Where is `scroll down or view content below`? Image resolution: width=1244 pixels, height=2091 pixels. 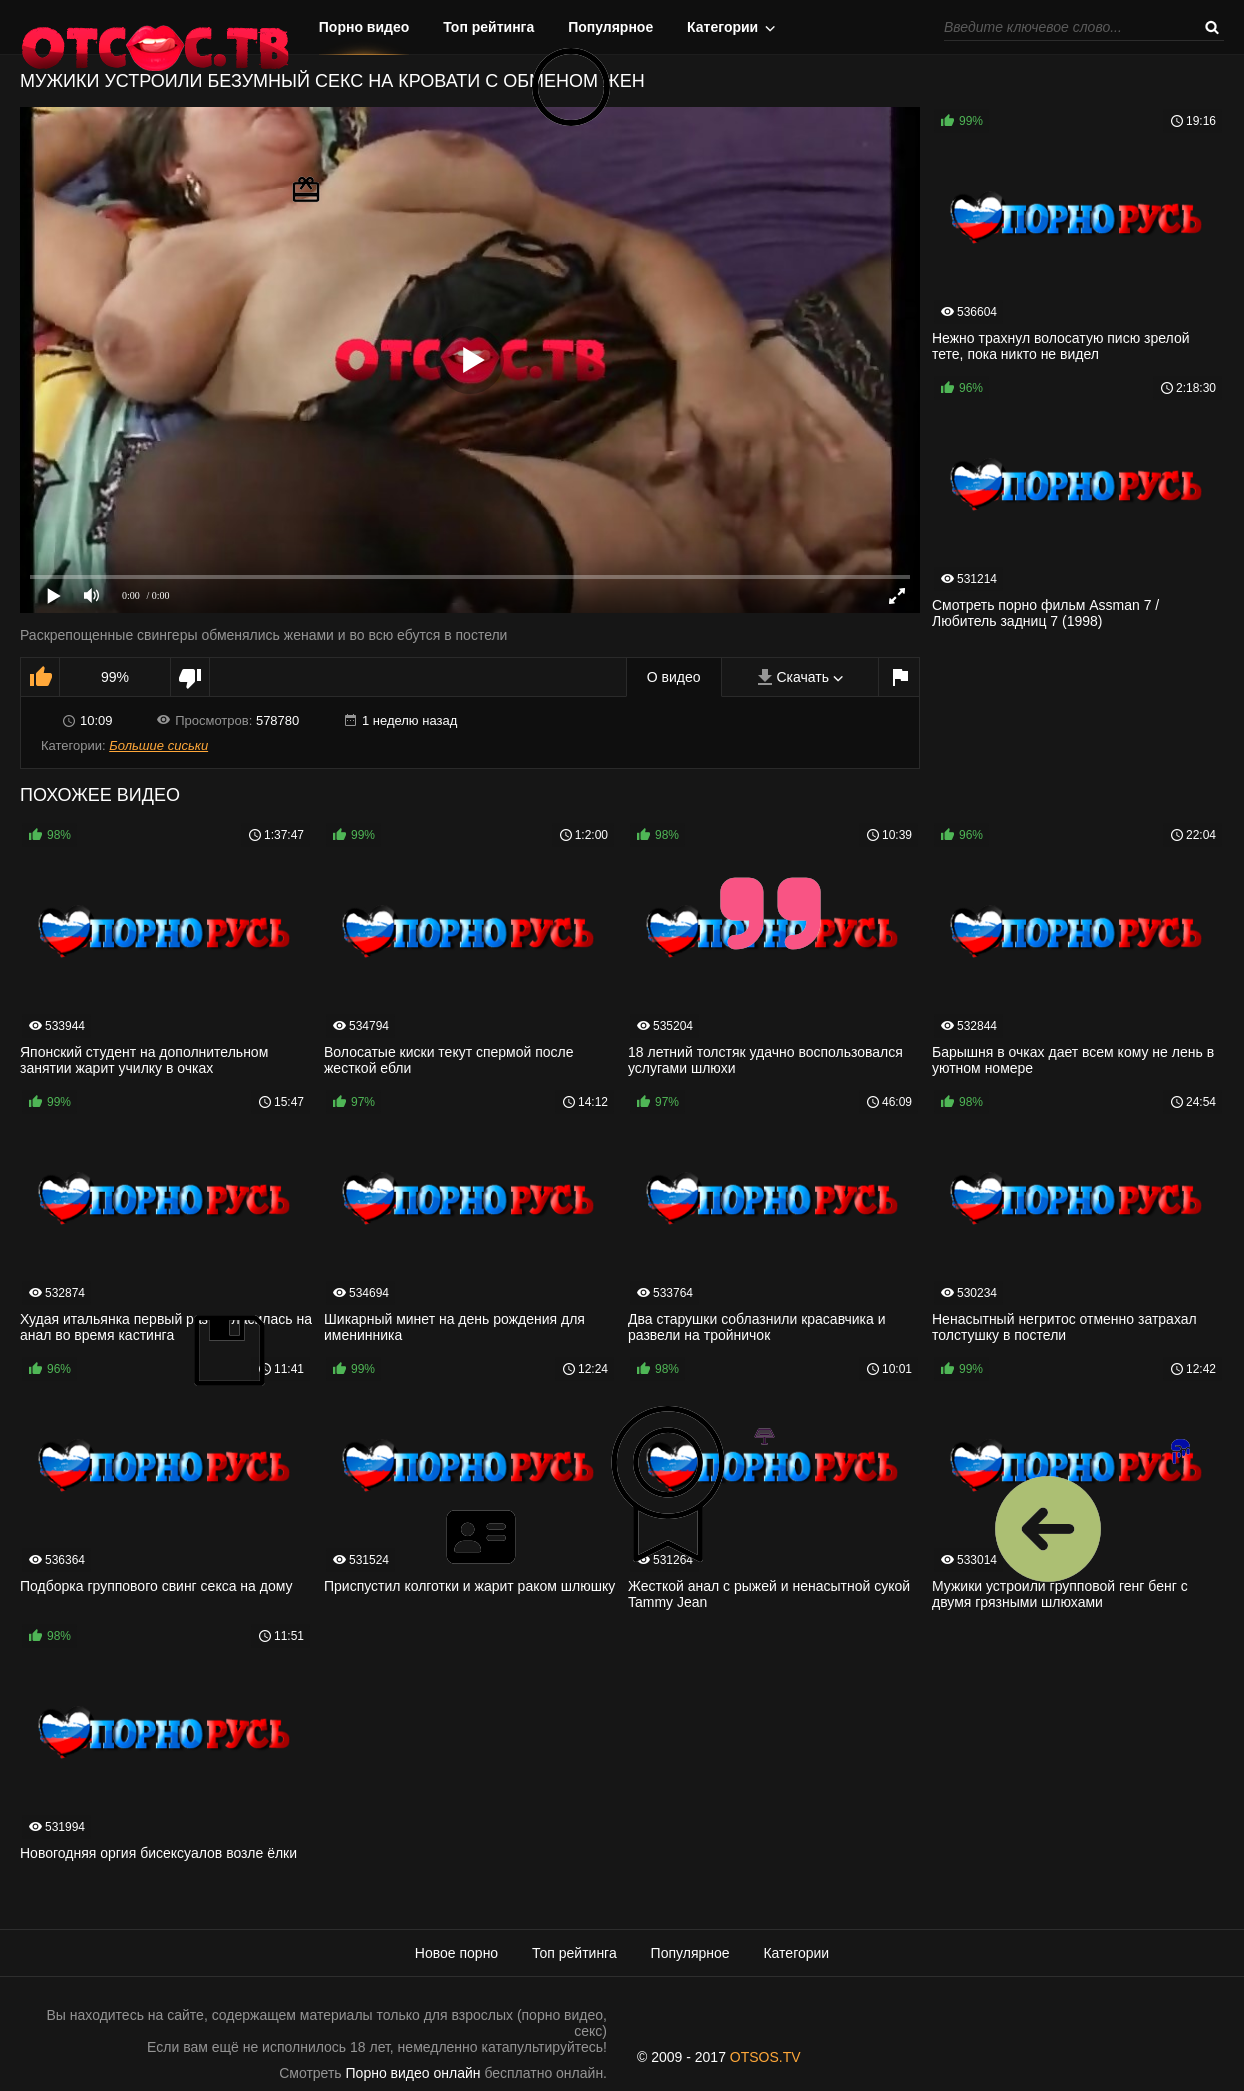 scroll down or view content below is located at coordinates (1180, 1451).